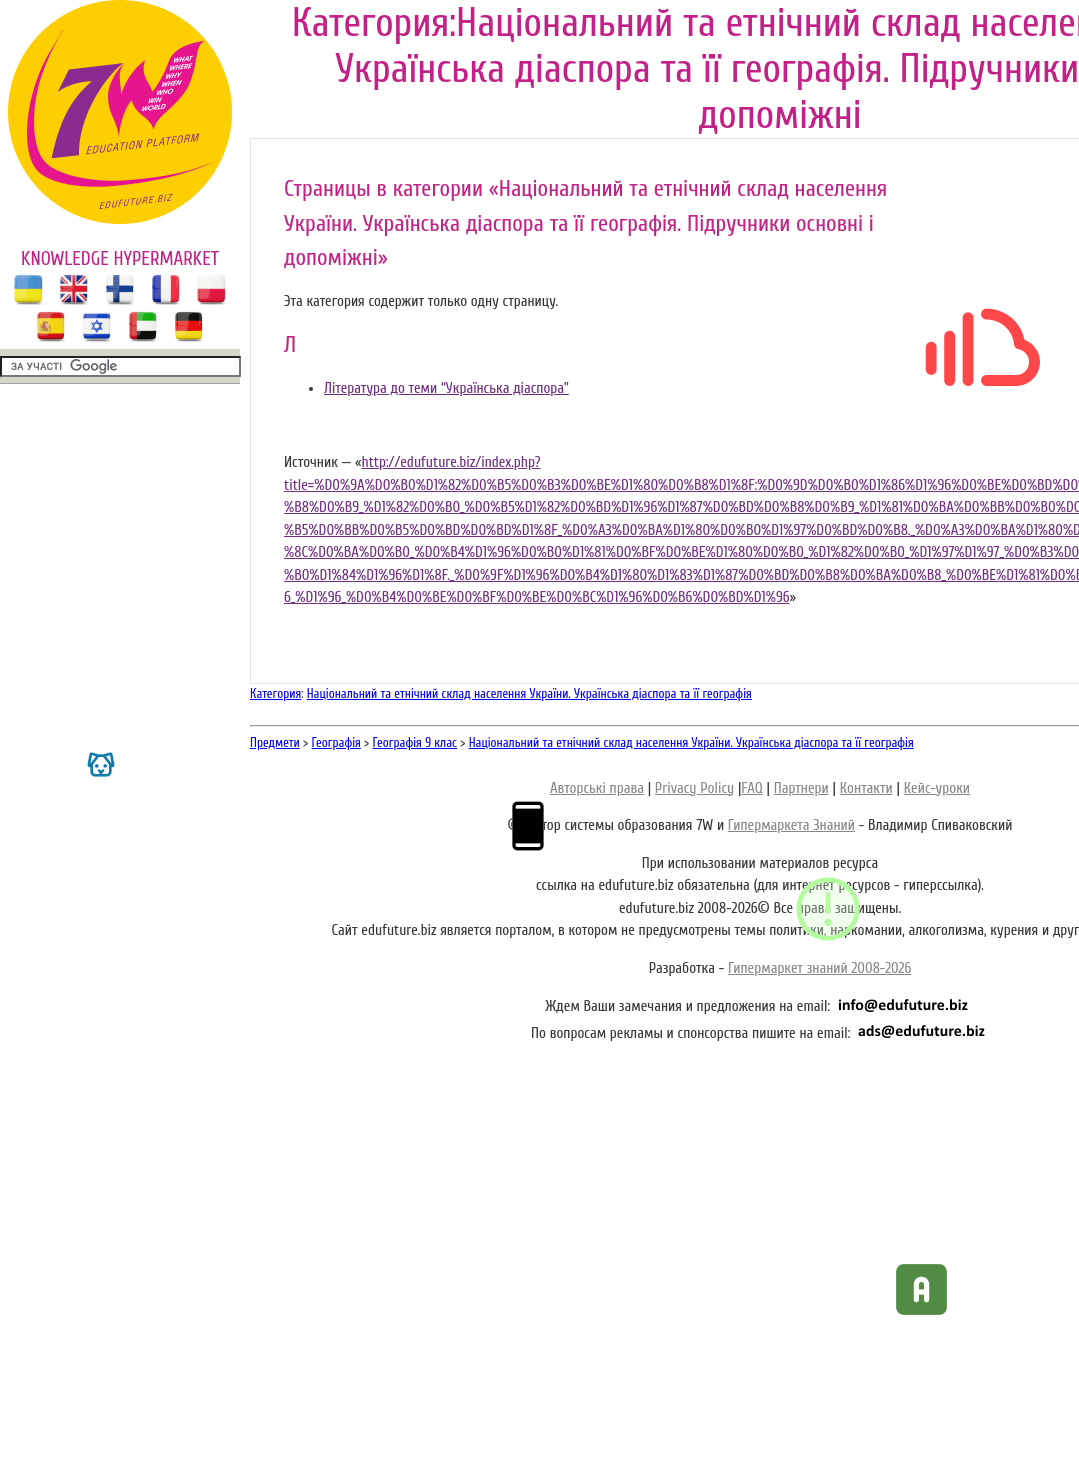  What do you see at coordinates (101, 765) in the screenshot?
I see `access pet-related features or settings` at bounding box center [101, 765].